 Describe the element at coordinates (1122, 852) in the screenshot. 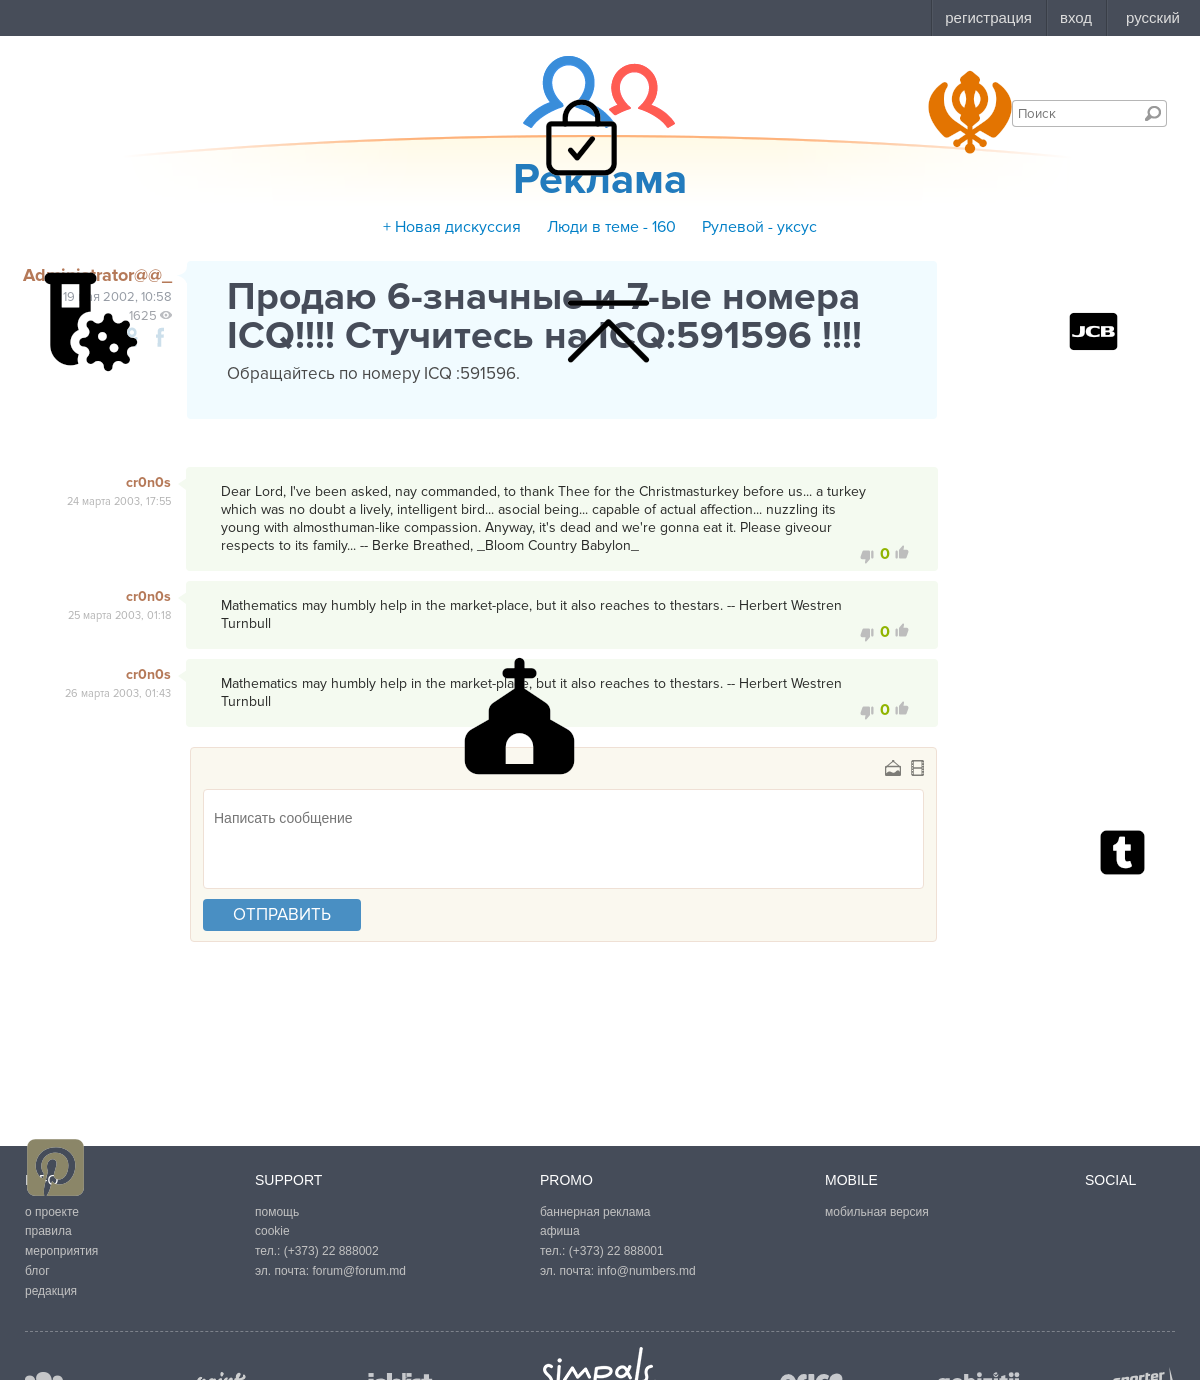

I see `open tumblr app` at that location.